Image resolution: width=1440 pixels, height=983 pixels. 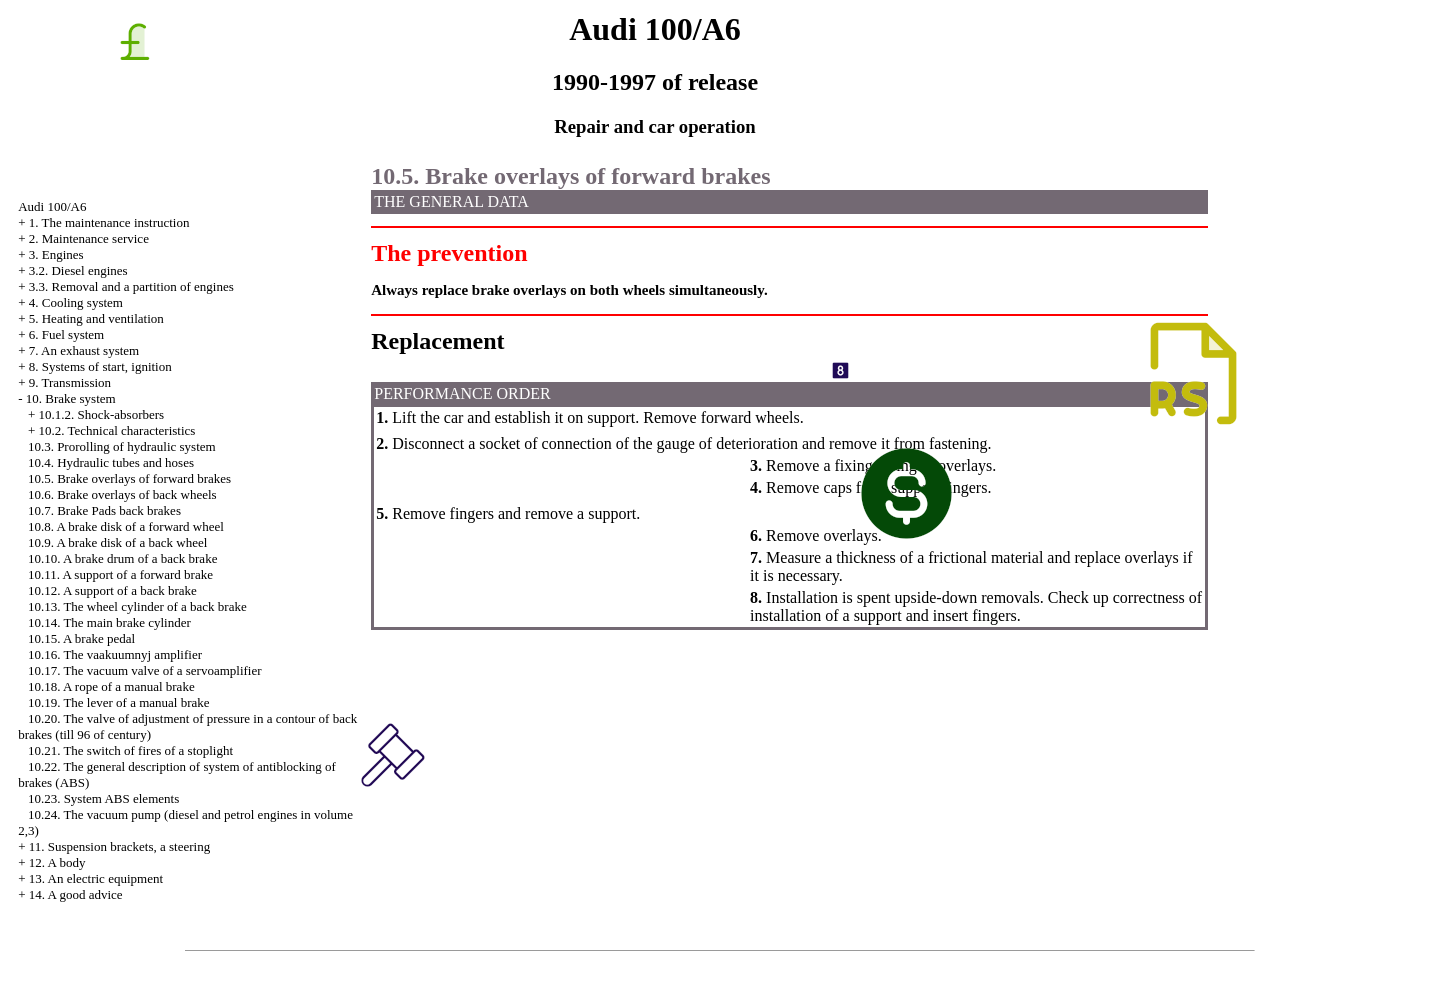 I want to click on access legal or terms of service information, so click(x=390, y=757).